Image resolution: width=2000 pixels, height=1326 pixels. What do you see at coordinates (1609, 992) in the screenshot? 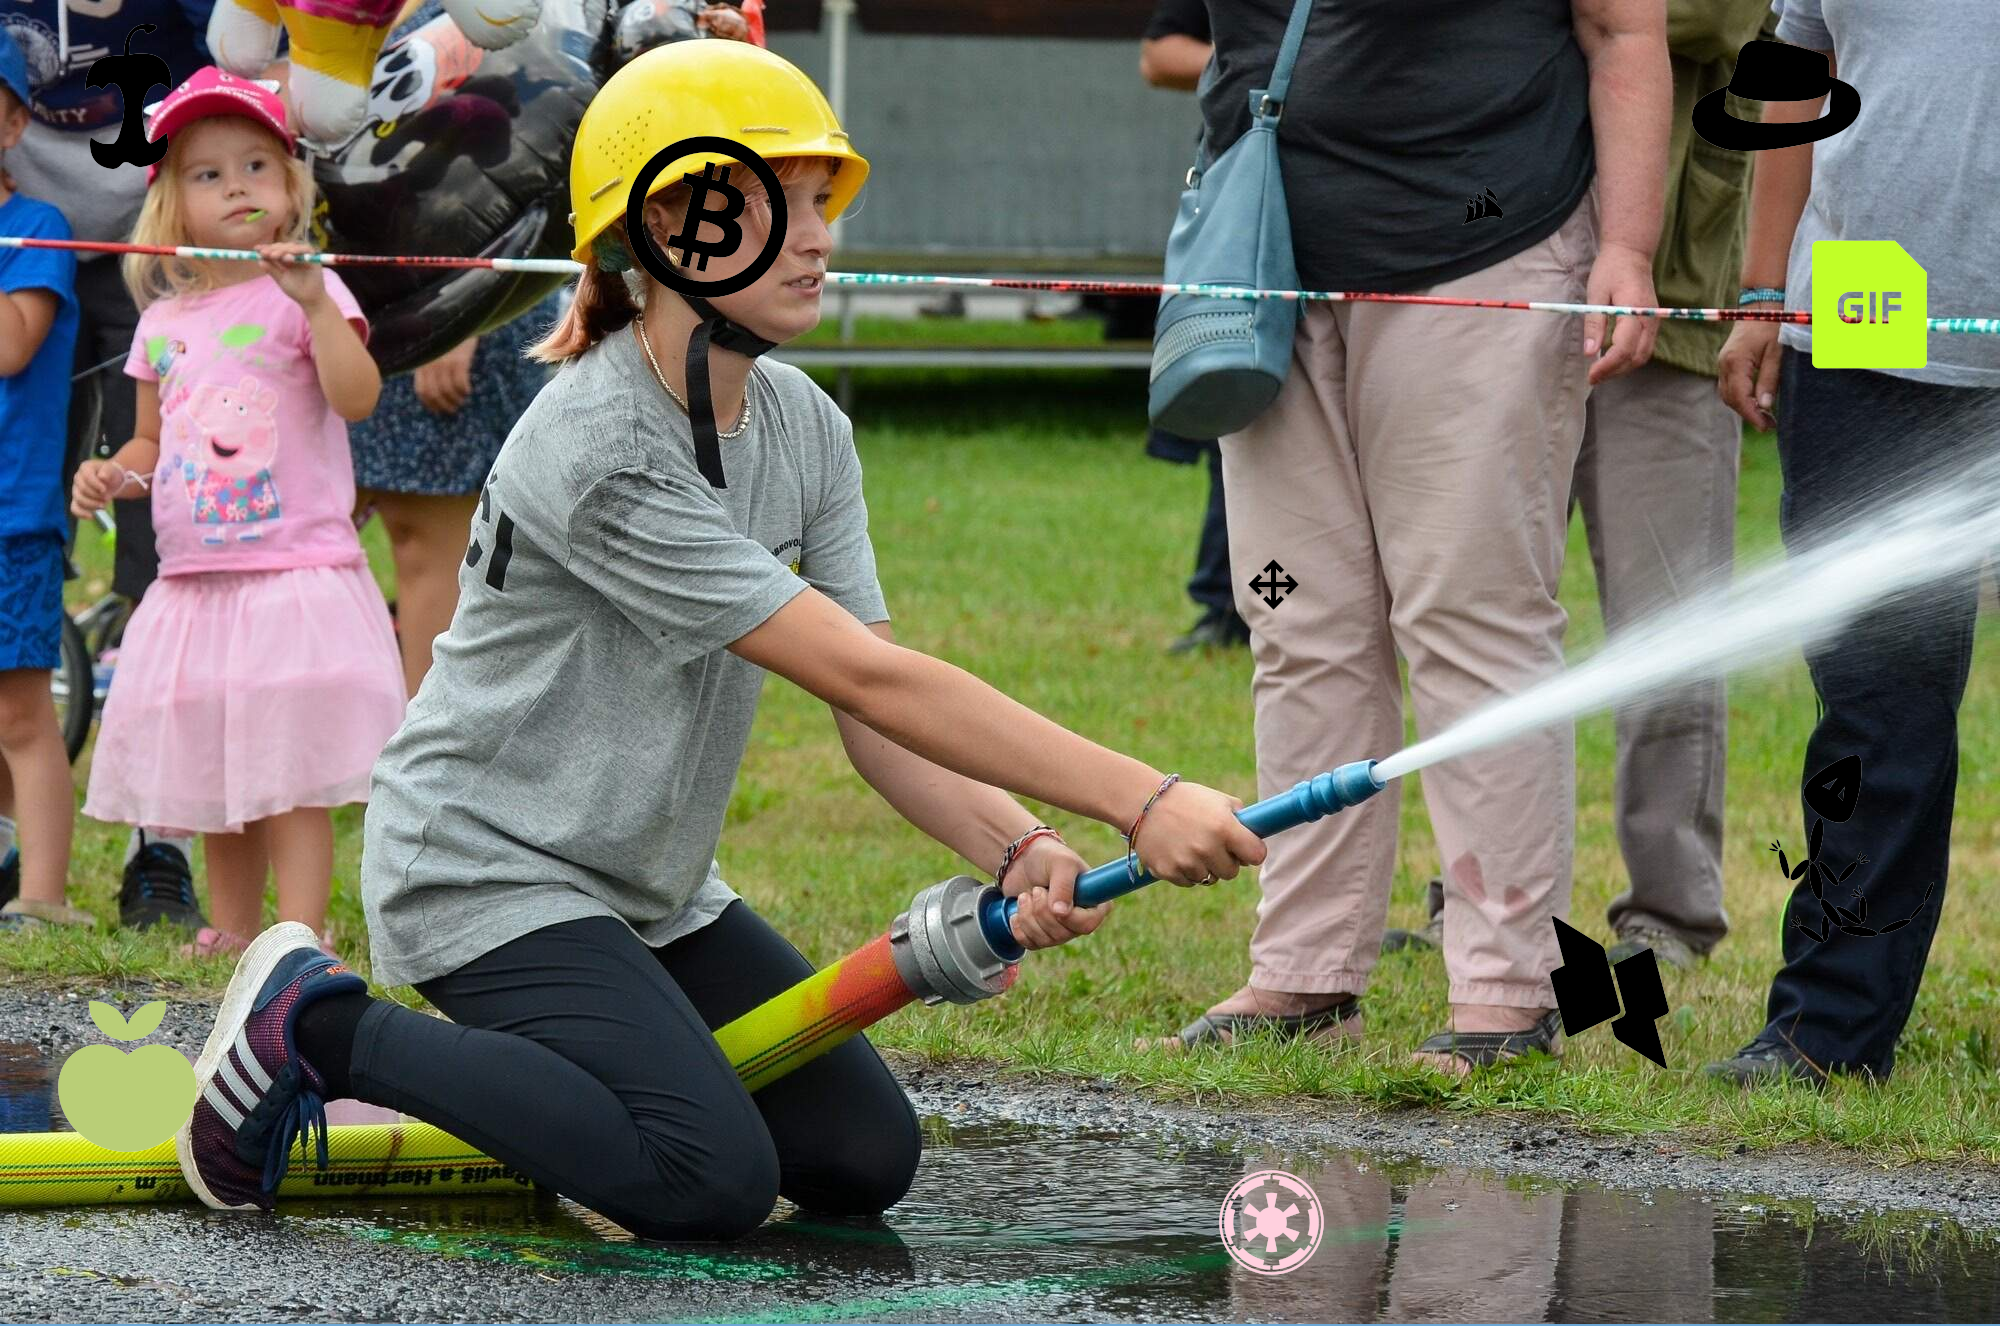
I see `visit dblp computer science bibliography` at bounding box center [1609, 992].